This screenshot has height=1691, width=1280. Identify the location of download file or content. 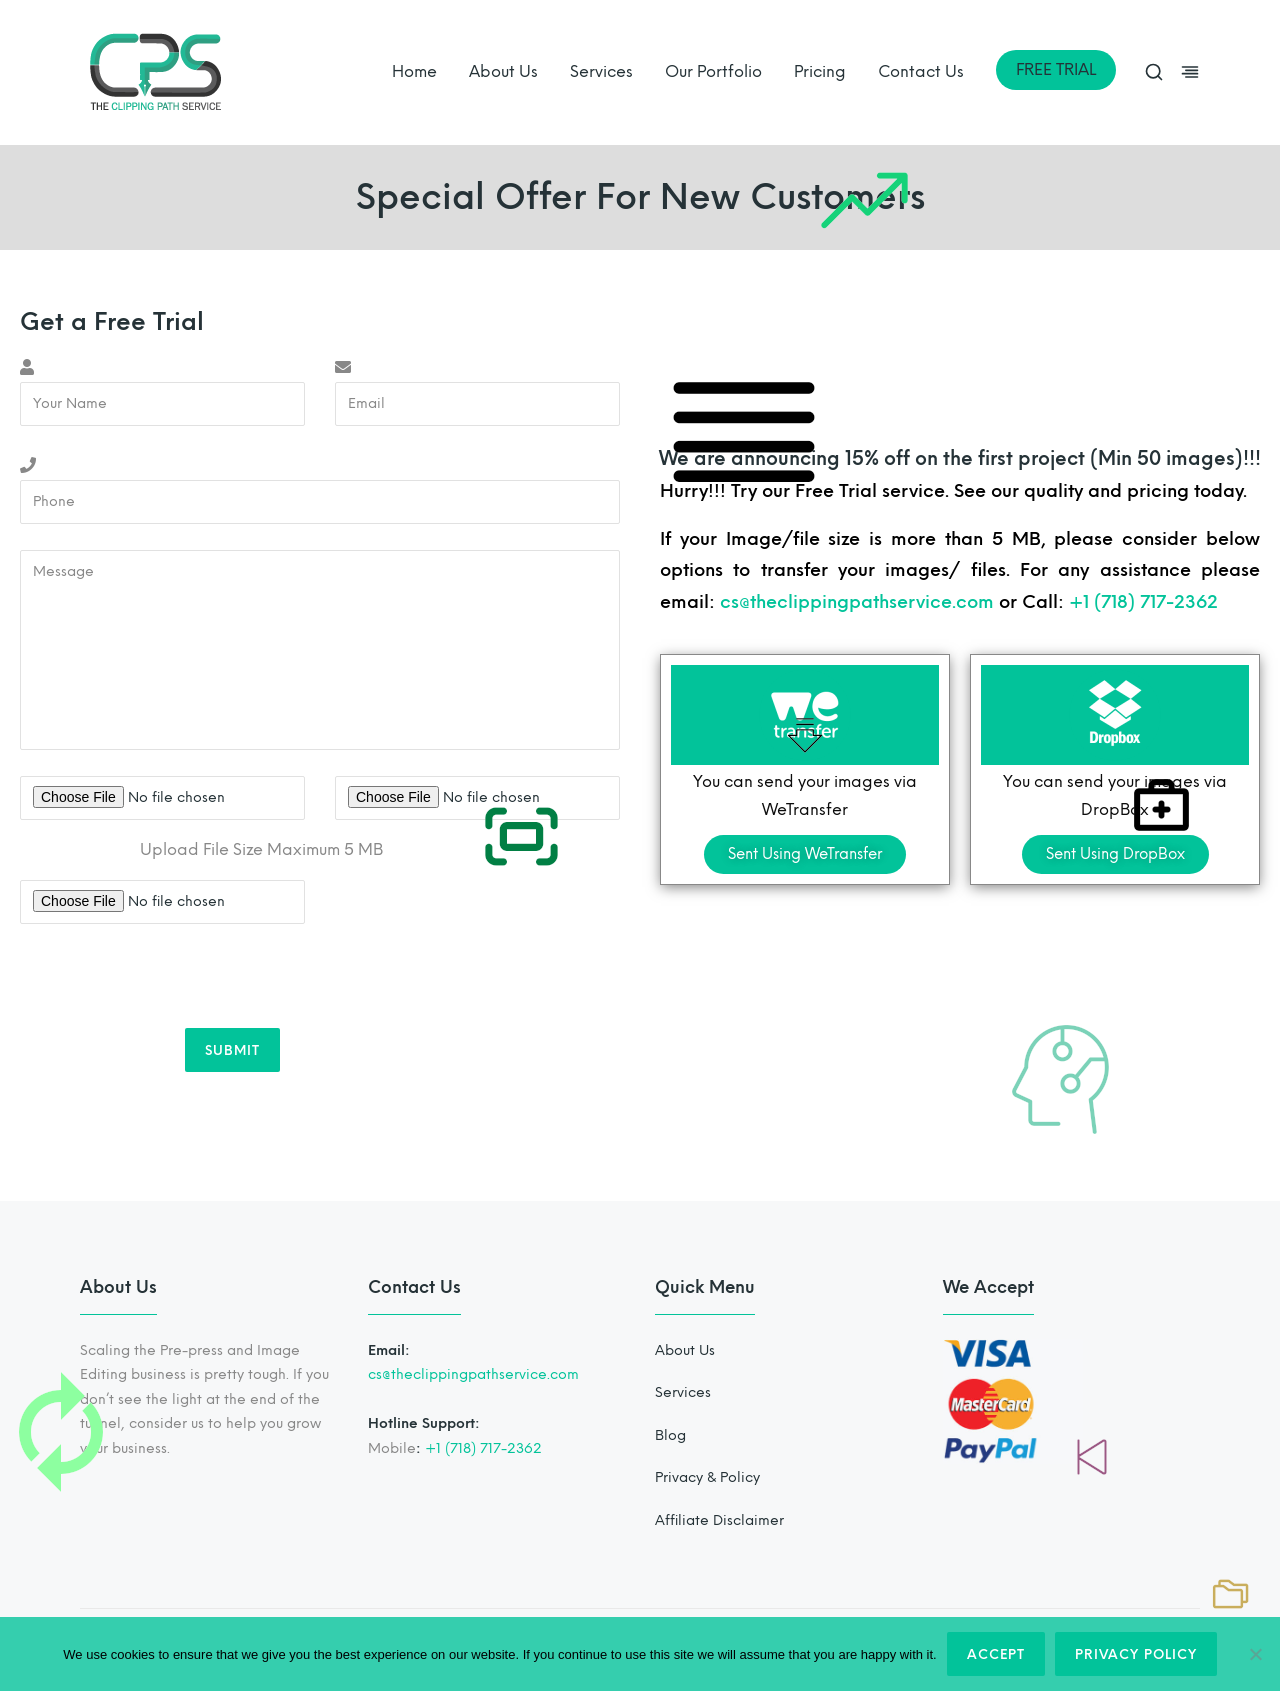
(805, 734).